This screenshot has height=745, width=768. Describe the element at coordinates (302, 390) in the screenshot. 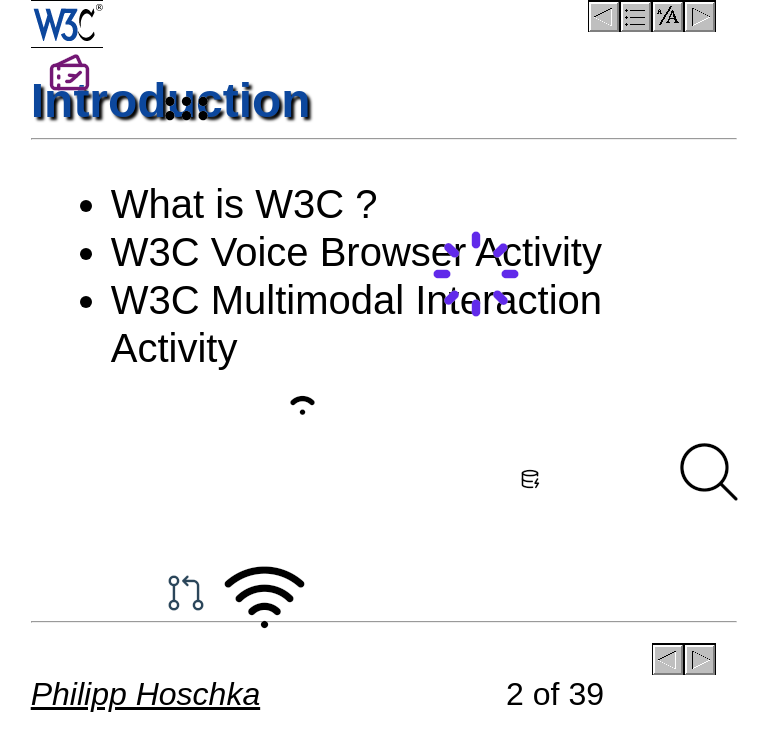

I see `indicates weak wifi signal strength` at that location.